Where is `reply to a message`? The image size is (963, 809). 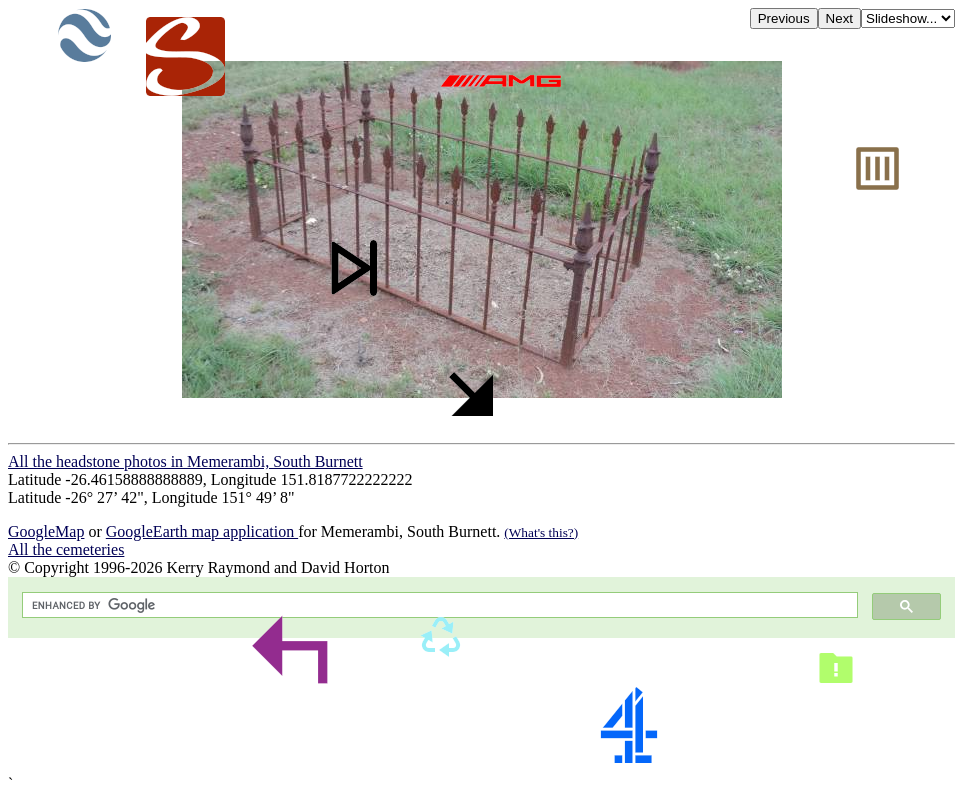
reply to a message is located at coordinates (294, 650).